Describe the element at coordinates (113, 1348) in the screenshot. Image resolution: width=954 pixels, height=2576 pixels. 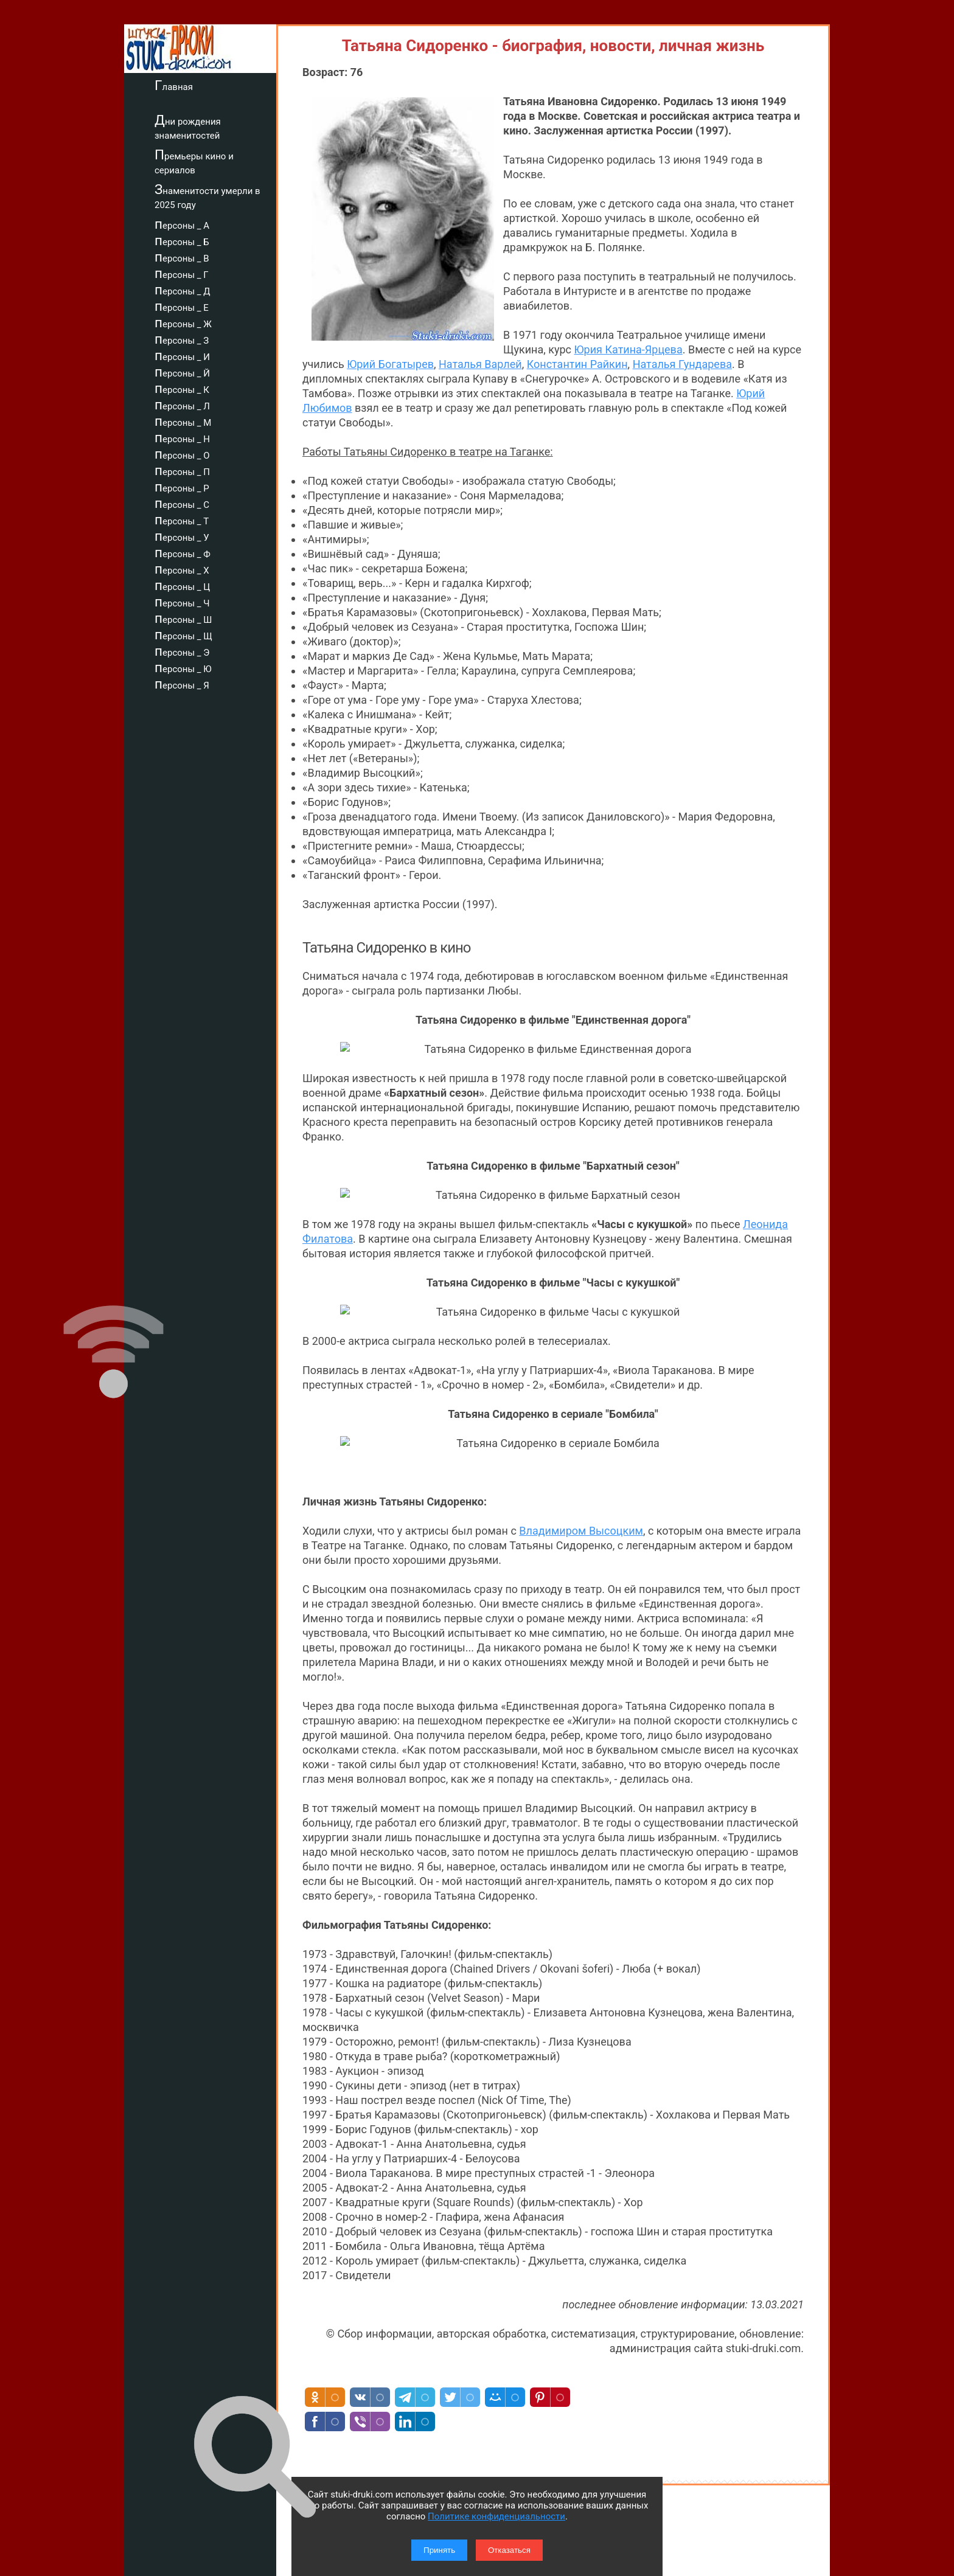
I see `indicates weak wireless network signal strength` at that location.